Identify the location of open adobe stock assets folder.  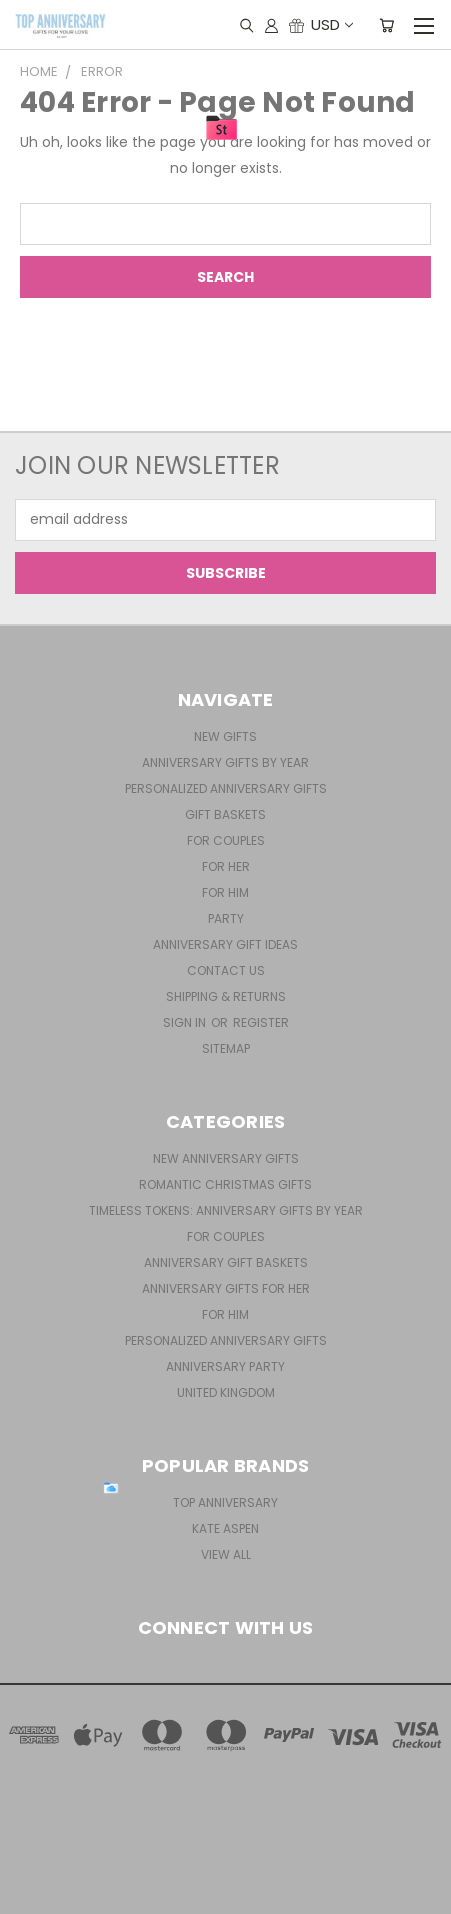
(221, 128).